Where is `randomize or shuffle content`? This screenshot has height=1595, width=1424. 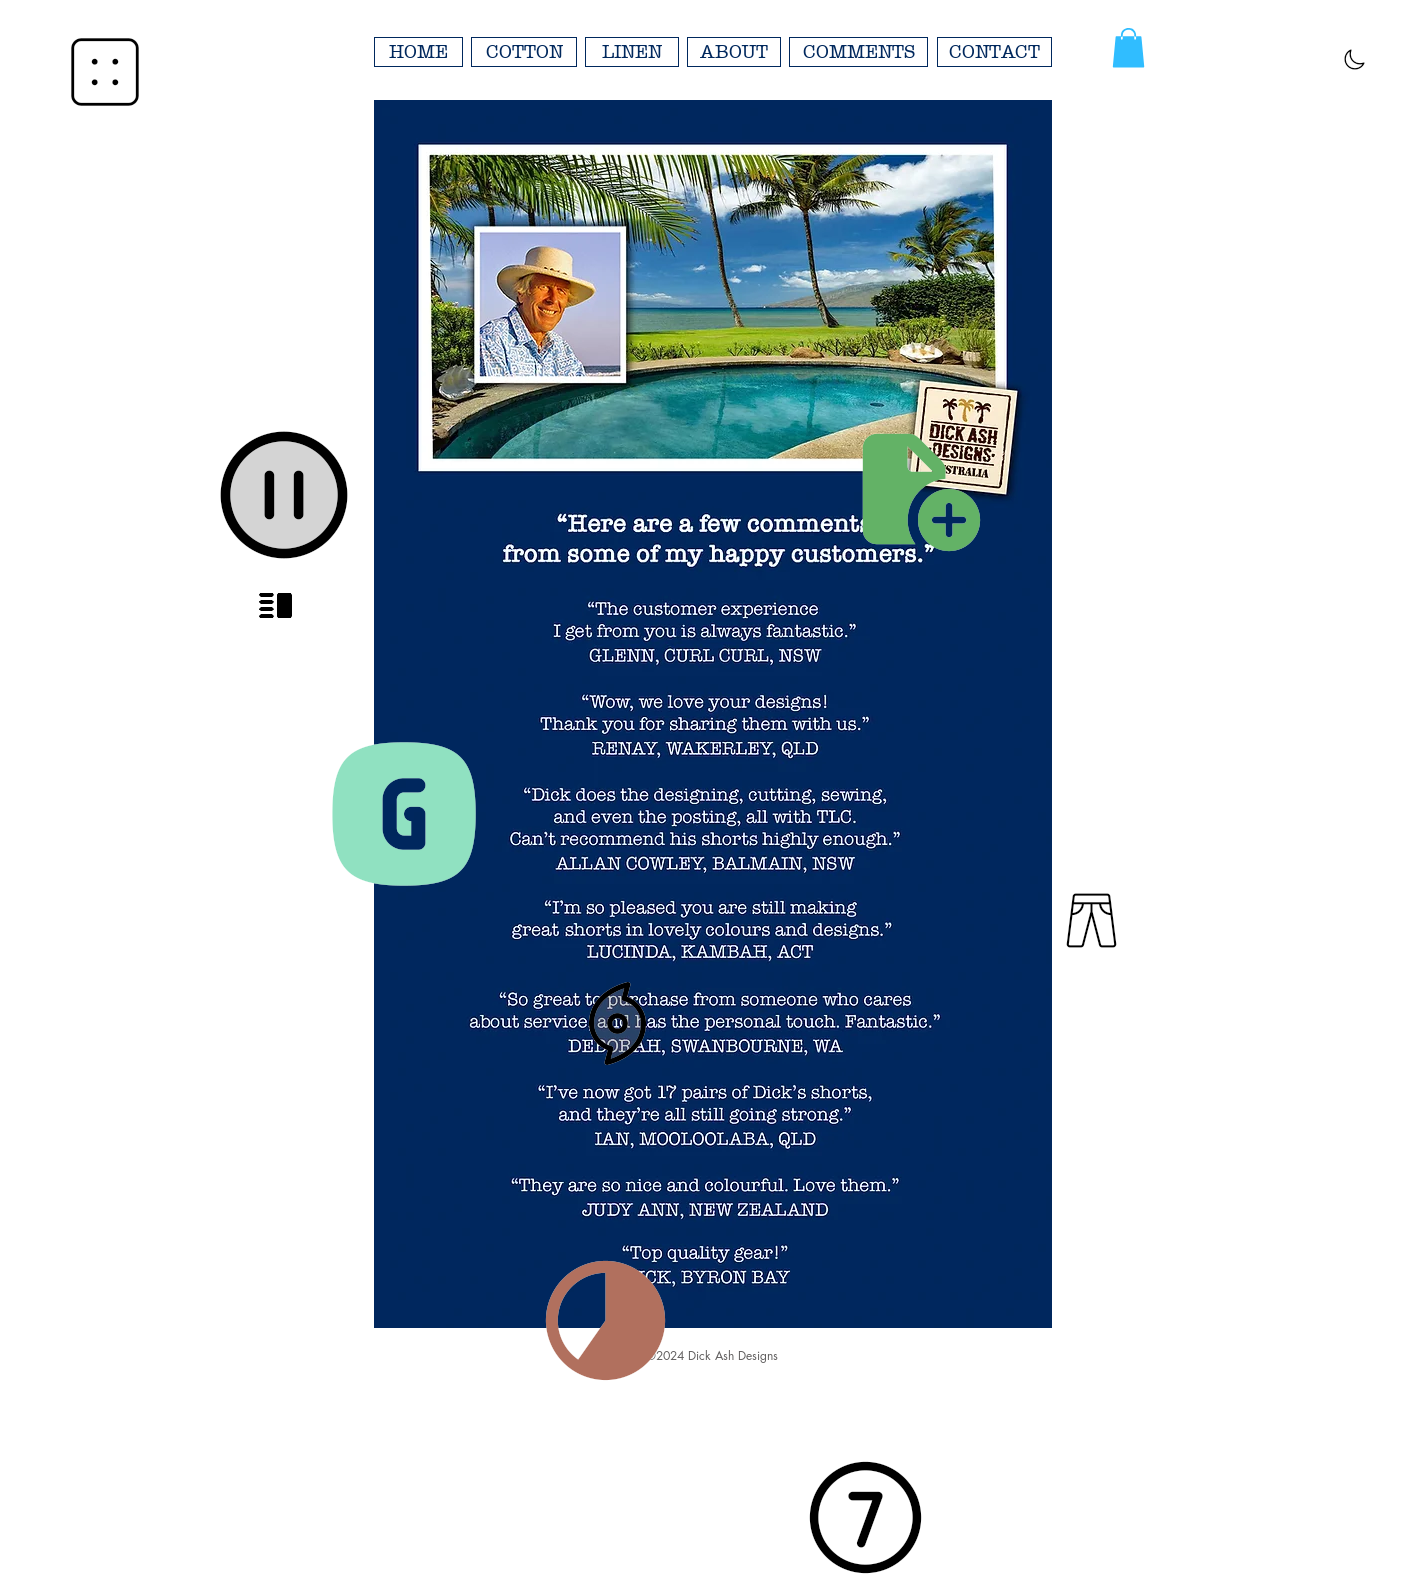
randomize or shuffle content is located at coordinates (105, 72).